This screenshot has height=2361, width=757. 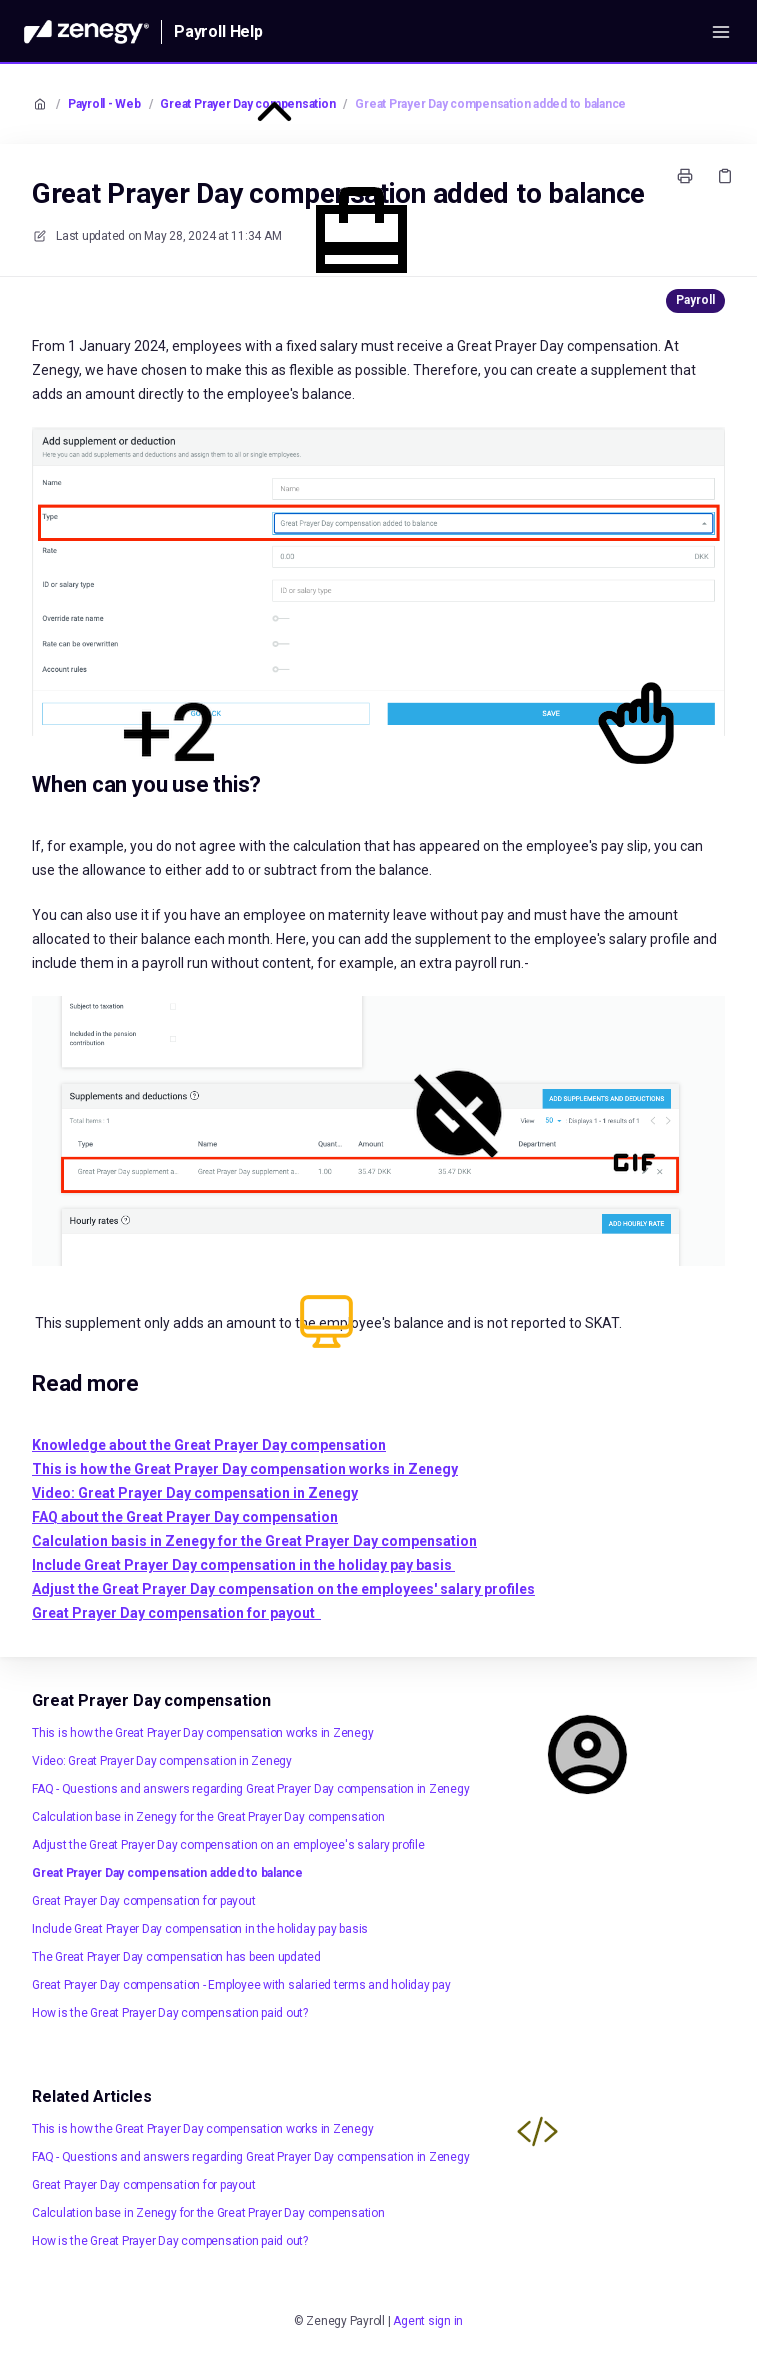 What do you see at coordinates (274, 111) in the screenshot?
I see `collapse an expanded section` at bounding box center [274, 111].